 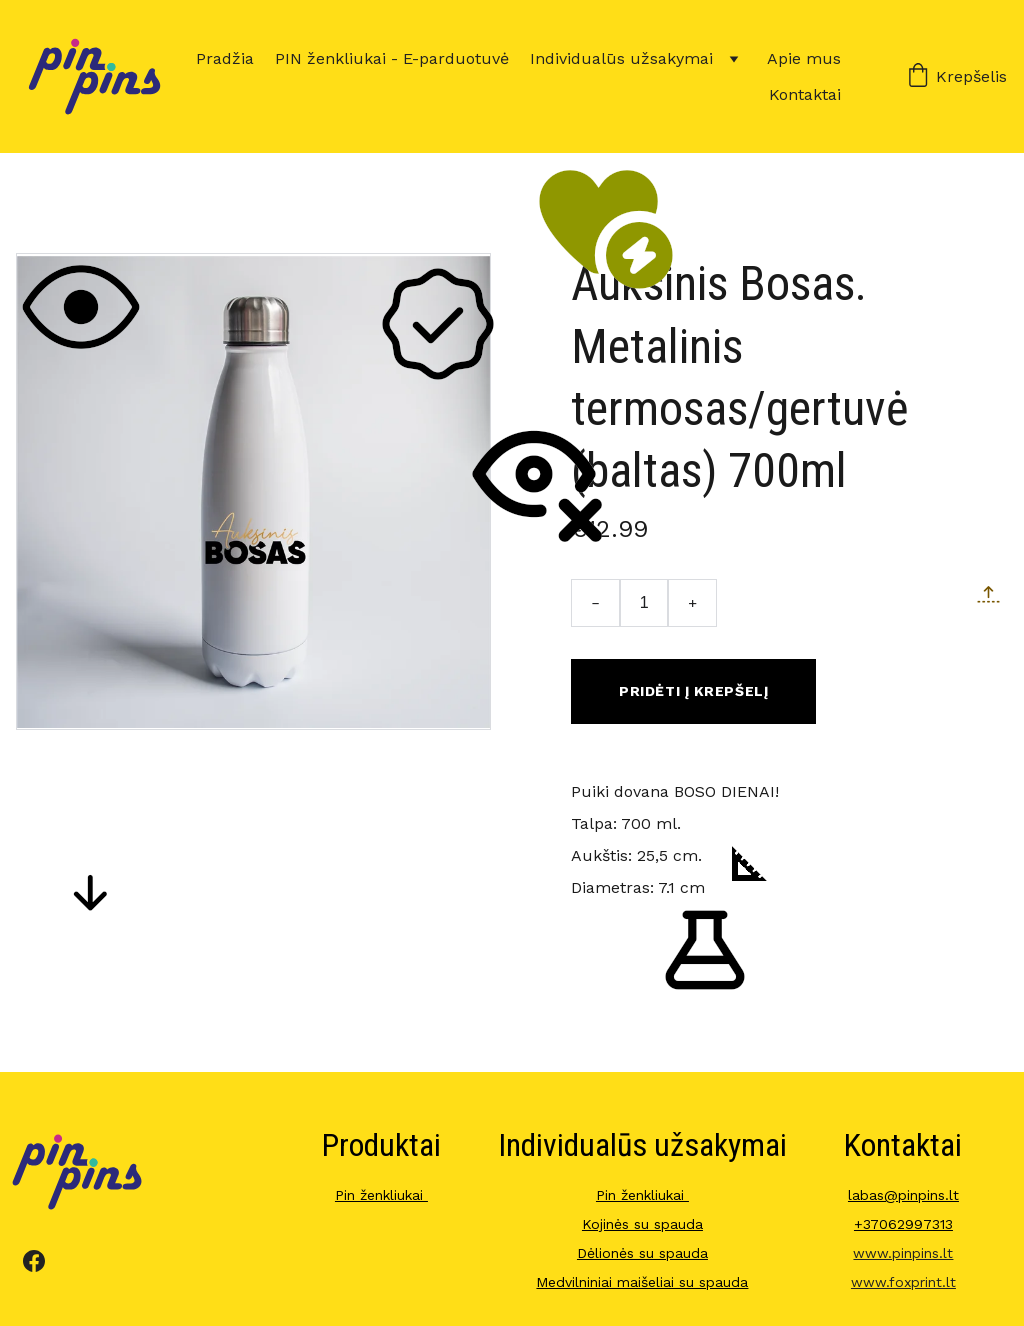 What do you see at coordinates (705, 950) in the screenshot?
I see `access experimental or beta features` at bounding box center [705, 950].